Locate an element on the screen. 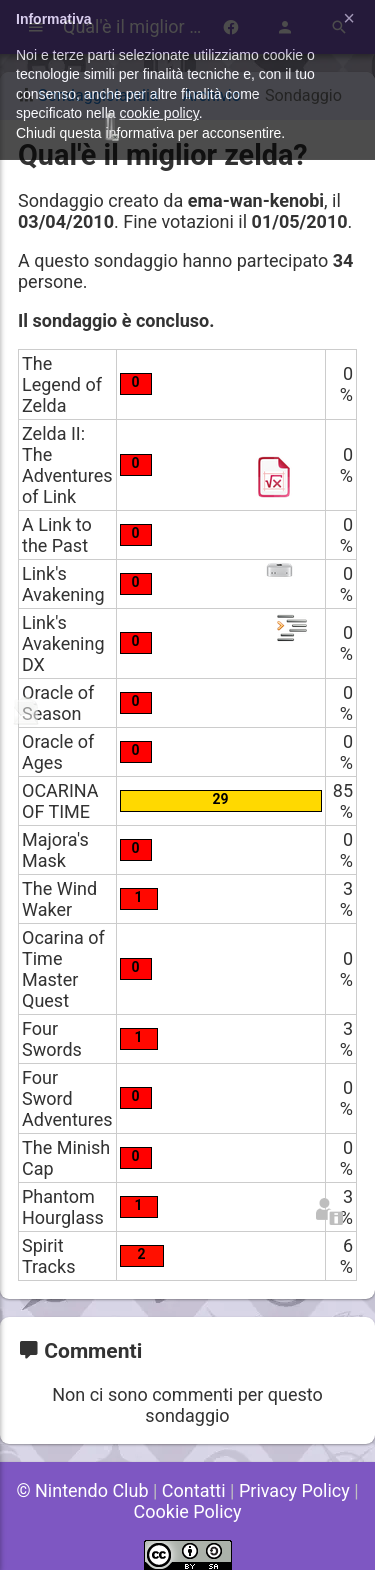 This screenshot has height=1570, width=375. decrease text indentation is located at coordinates (292, 629).